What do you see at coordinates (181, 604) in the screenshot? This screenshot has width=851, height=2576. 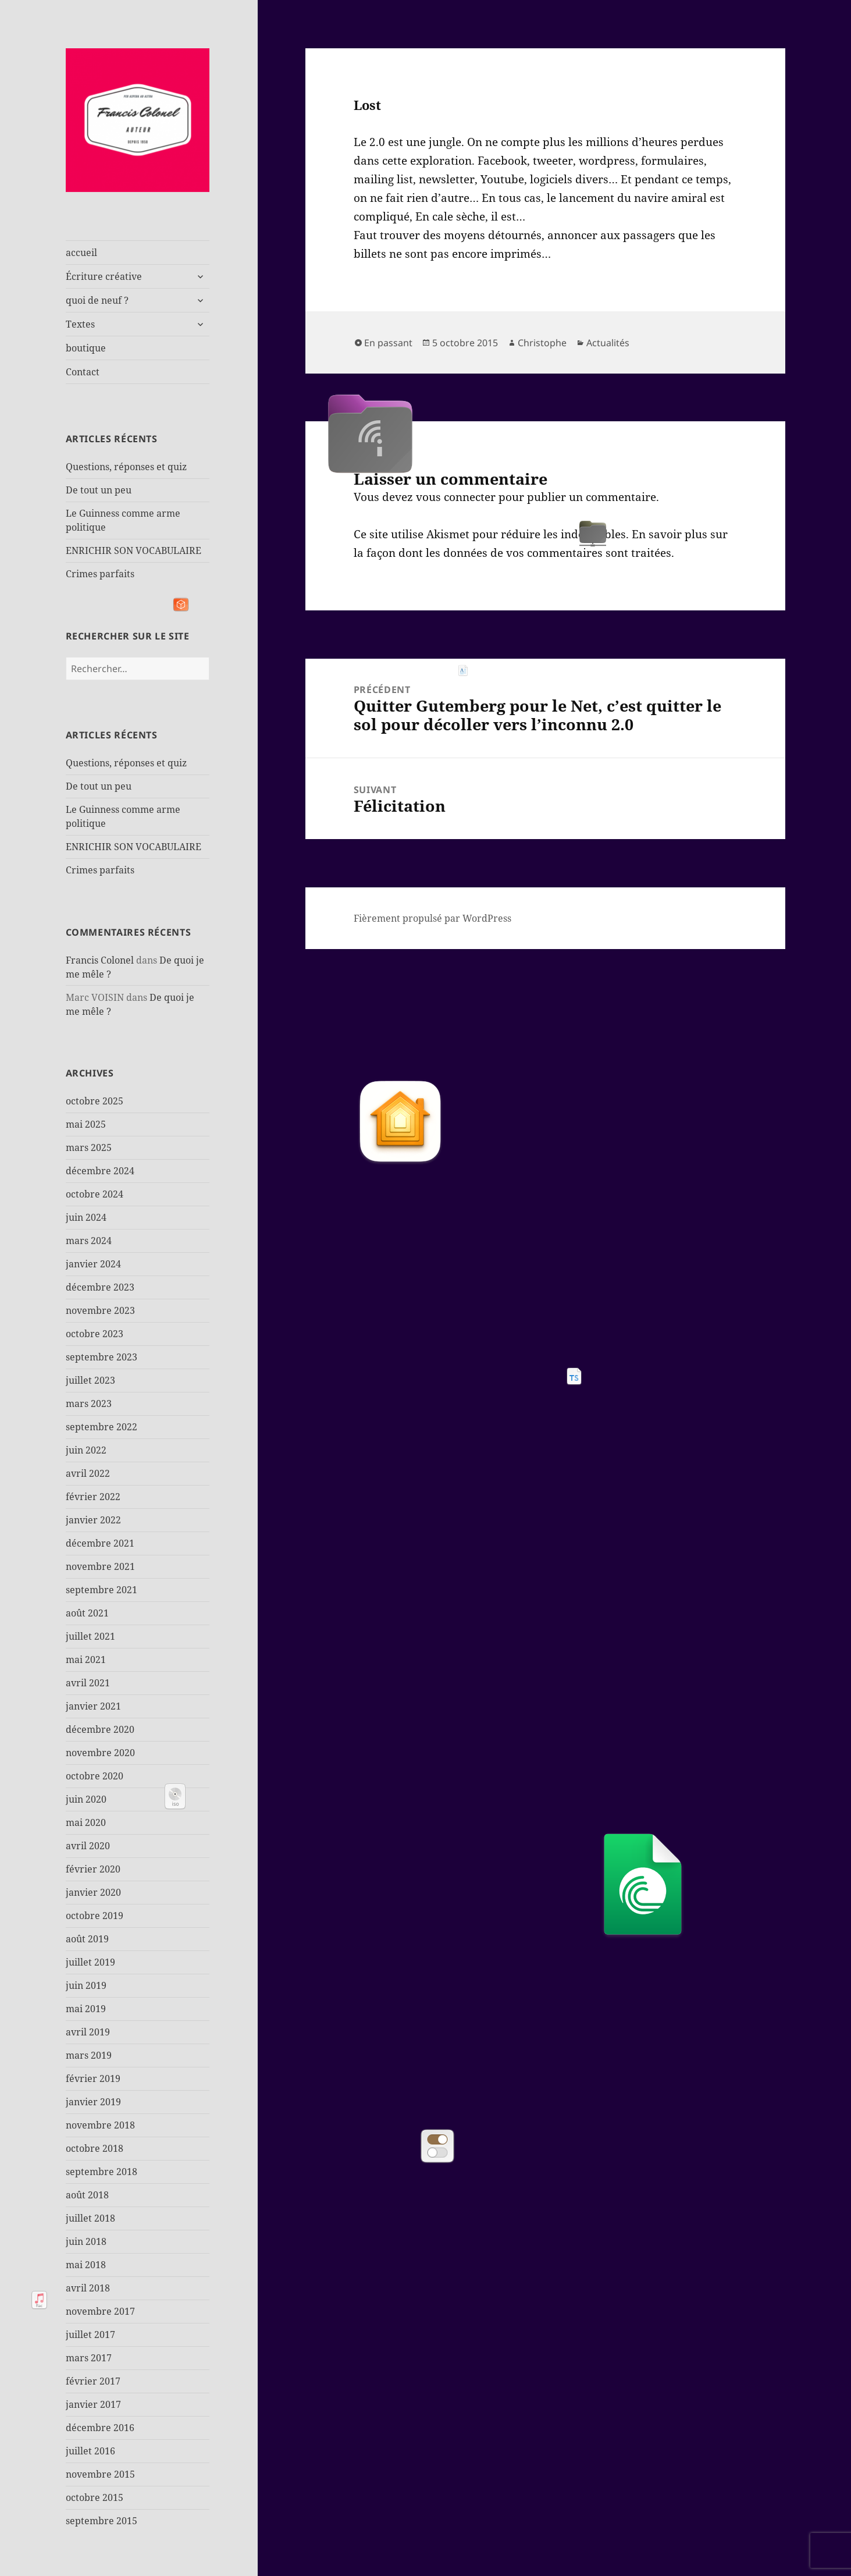 I see `3ds format 3d model file` at bounding box center [181, 604].